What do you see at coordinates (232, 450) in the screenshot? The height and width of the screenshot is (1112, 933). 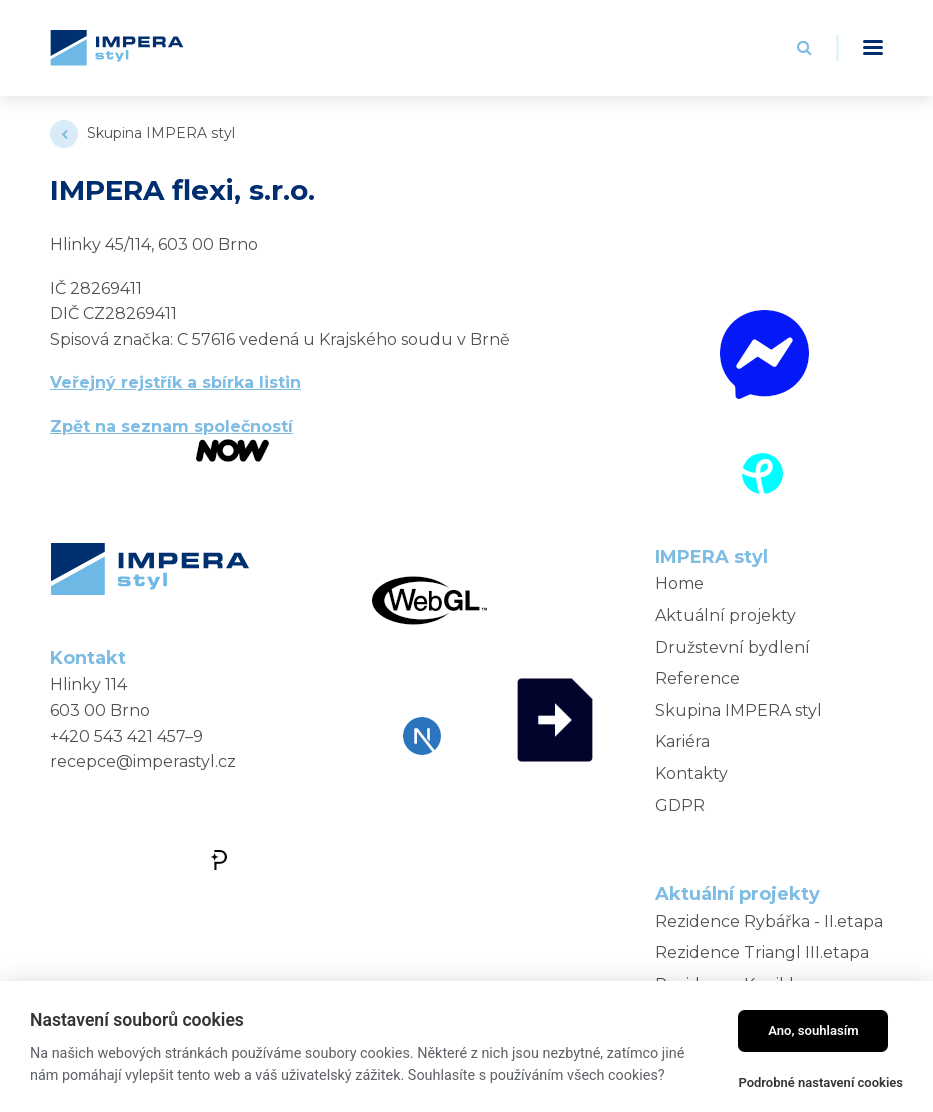 I see `open the NOW streaming app` at bounding box center [232, 450].